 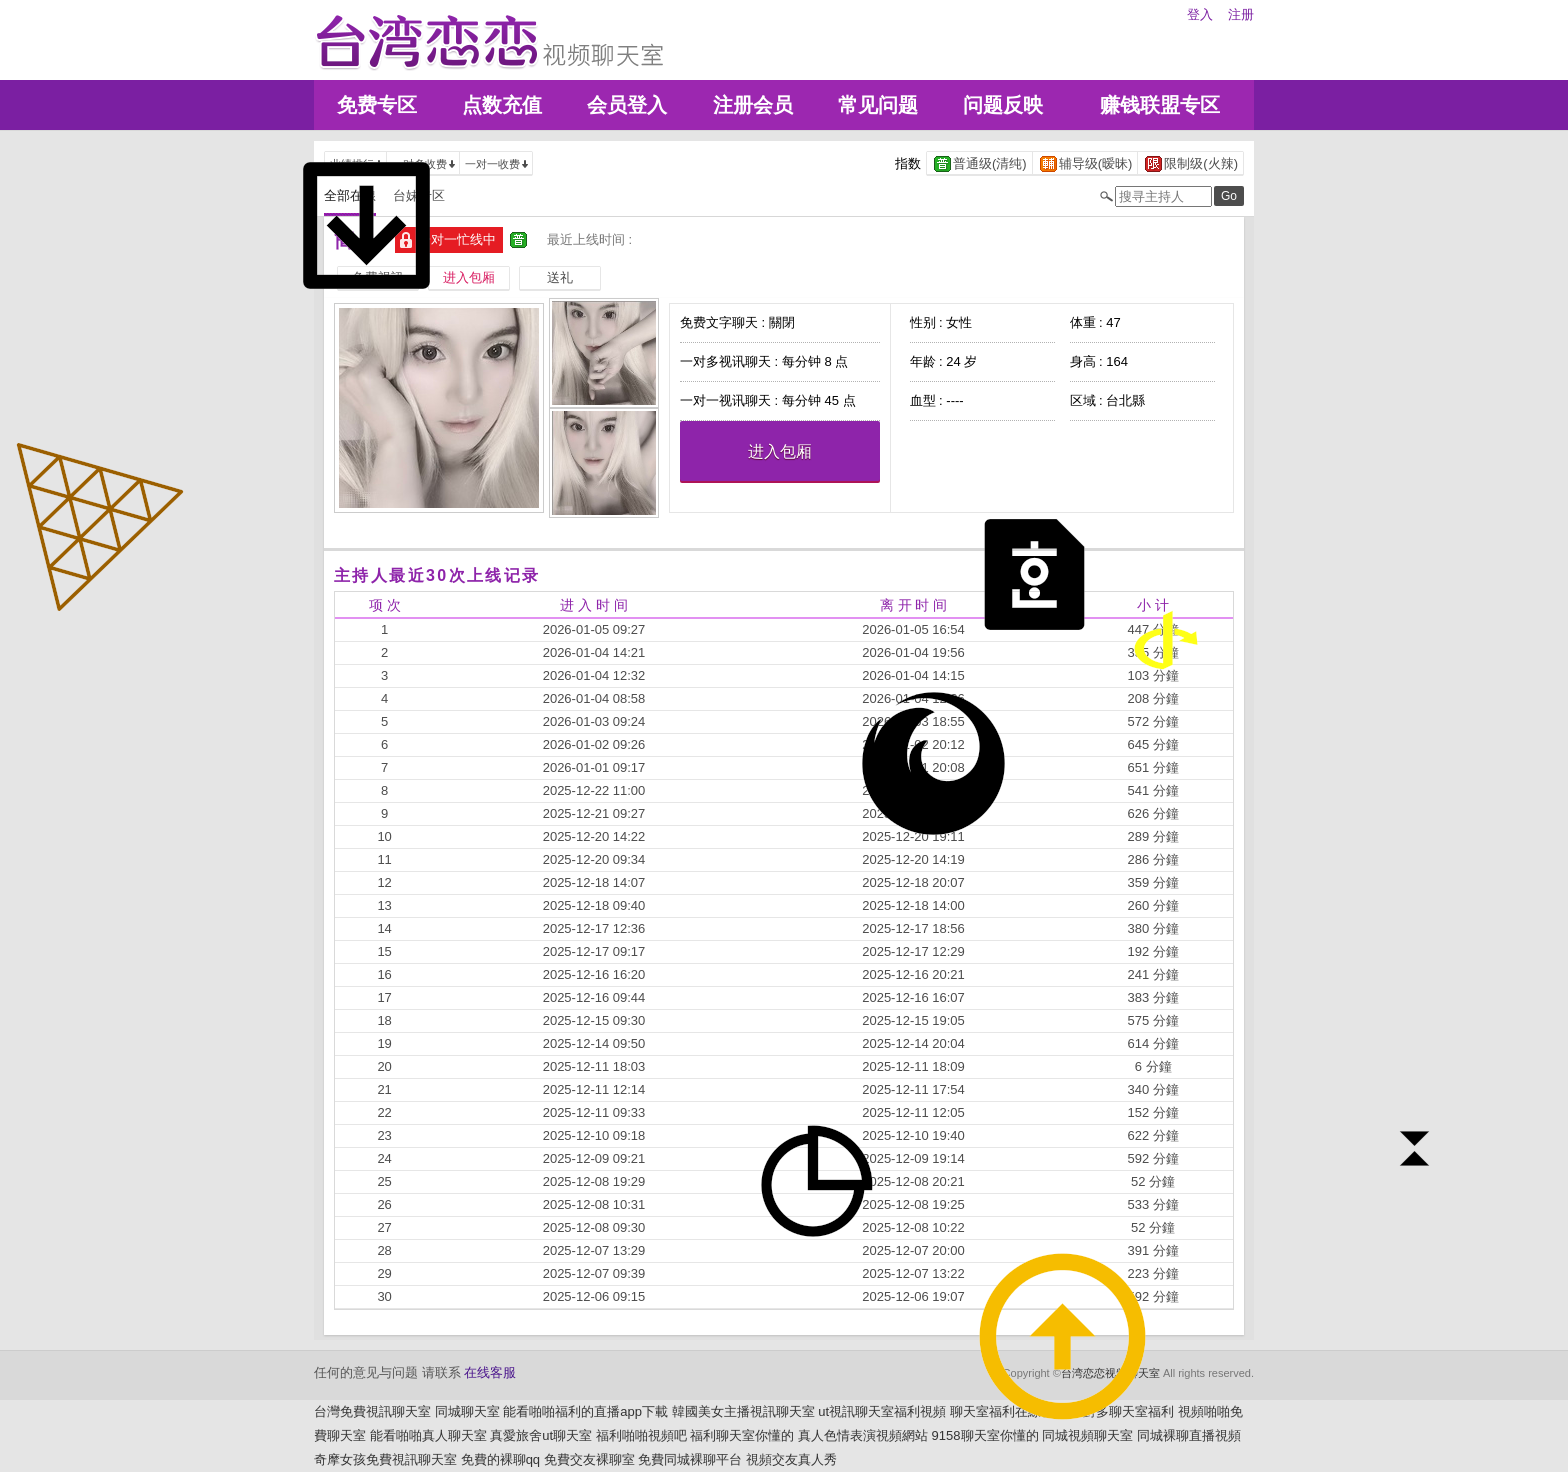 What do you see at coordinates (1034, 574) in the screenshot?
I see `open a Hangul Word Processor (.hwp) document` at bounding box center [1034, 574].